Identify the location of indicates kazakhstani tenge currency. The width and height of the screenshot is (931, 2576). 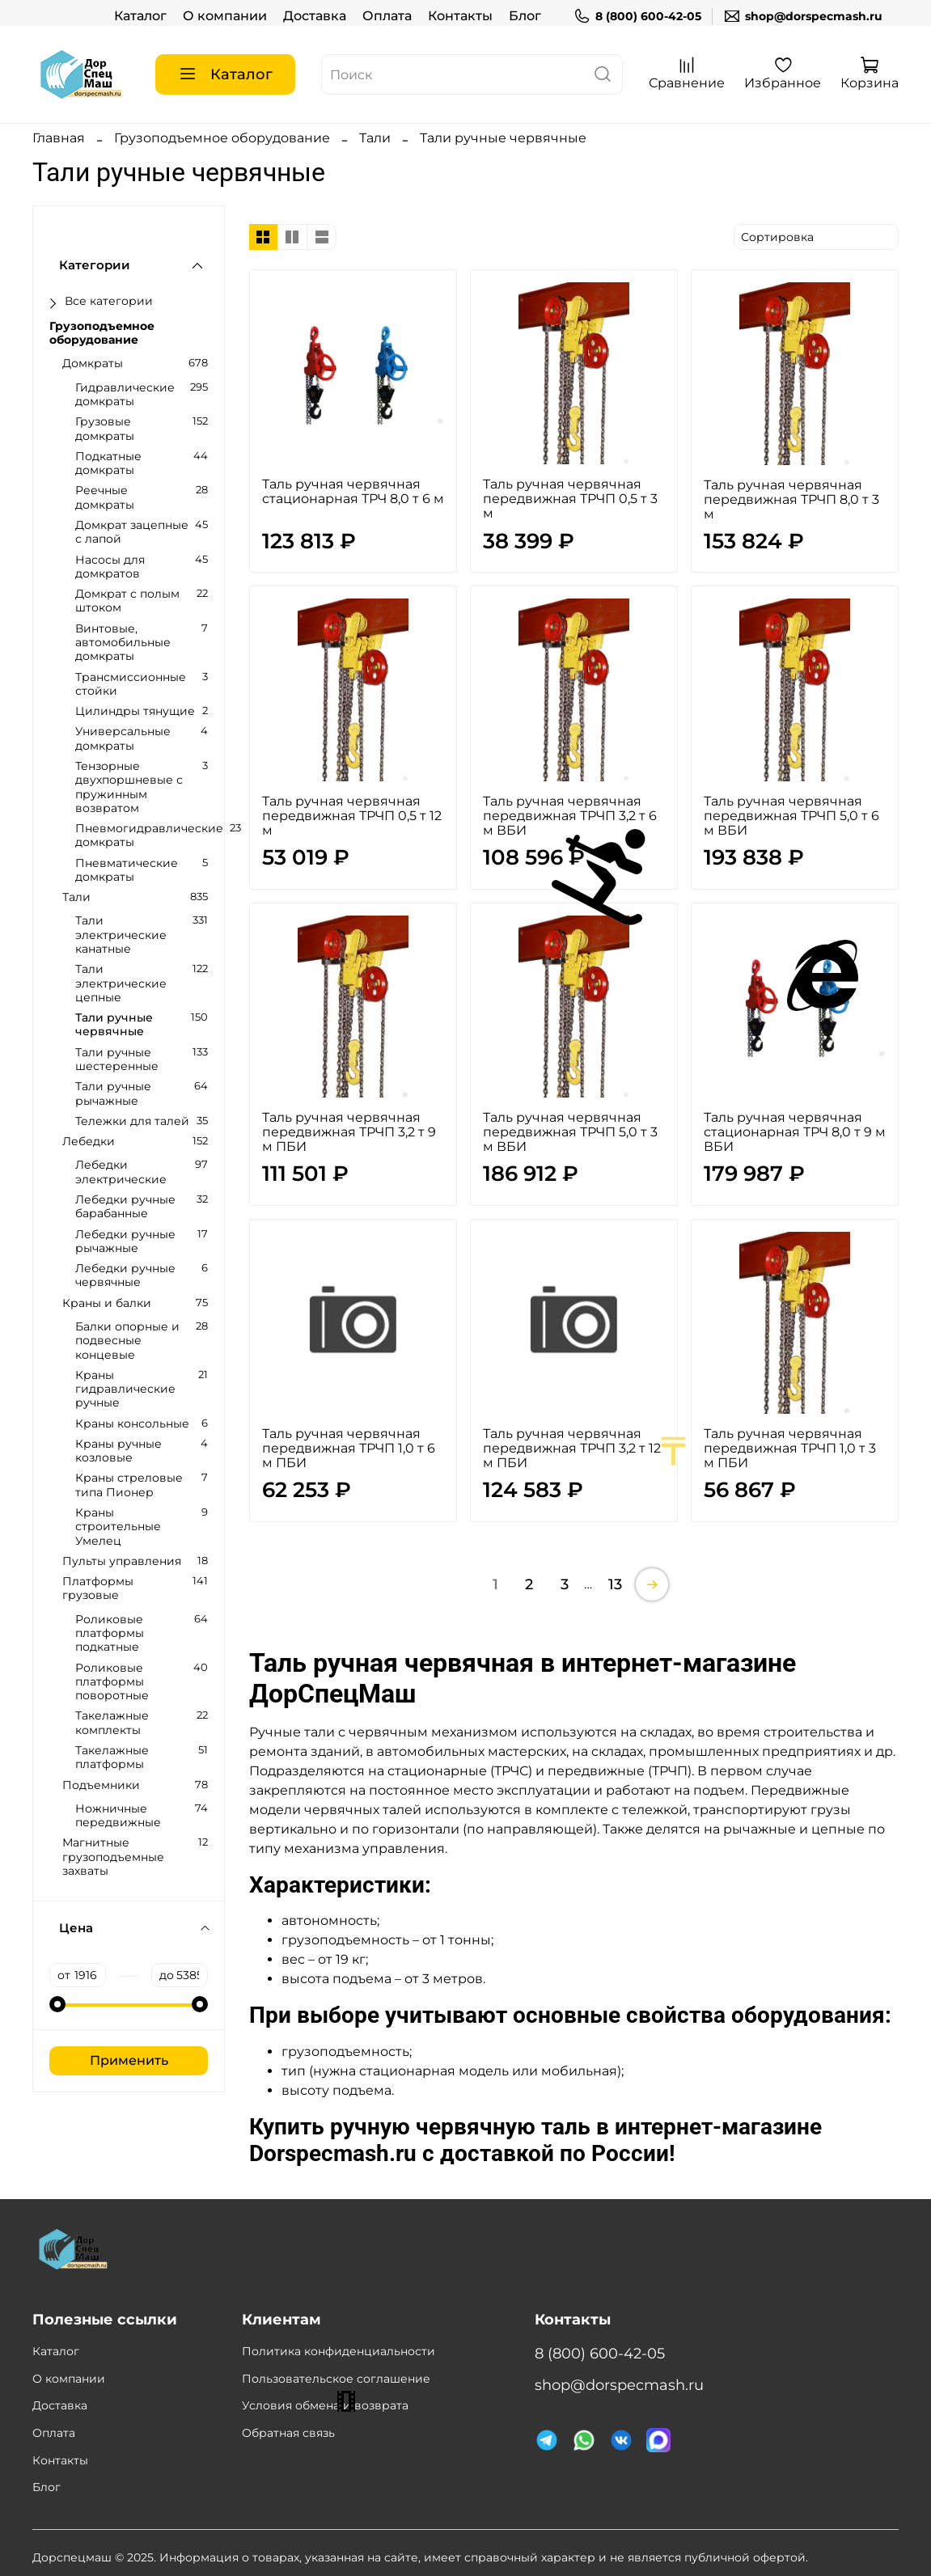
(673, 1451).